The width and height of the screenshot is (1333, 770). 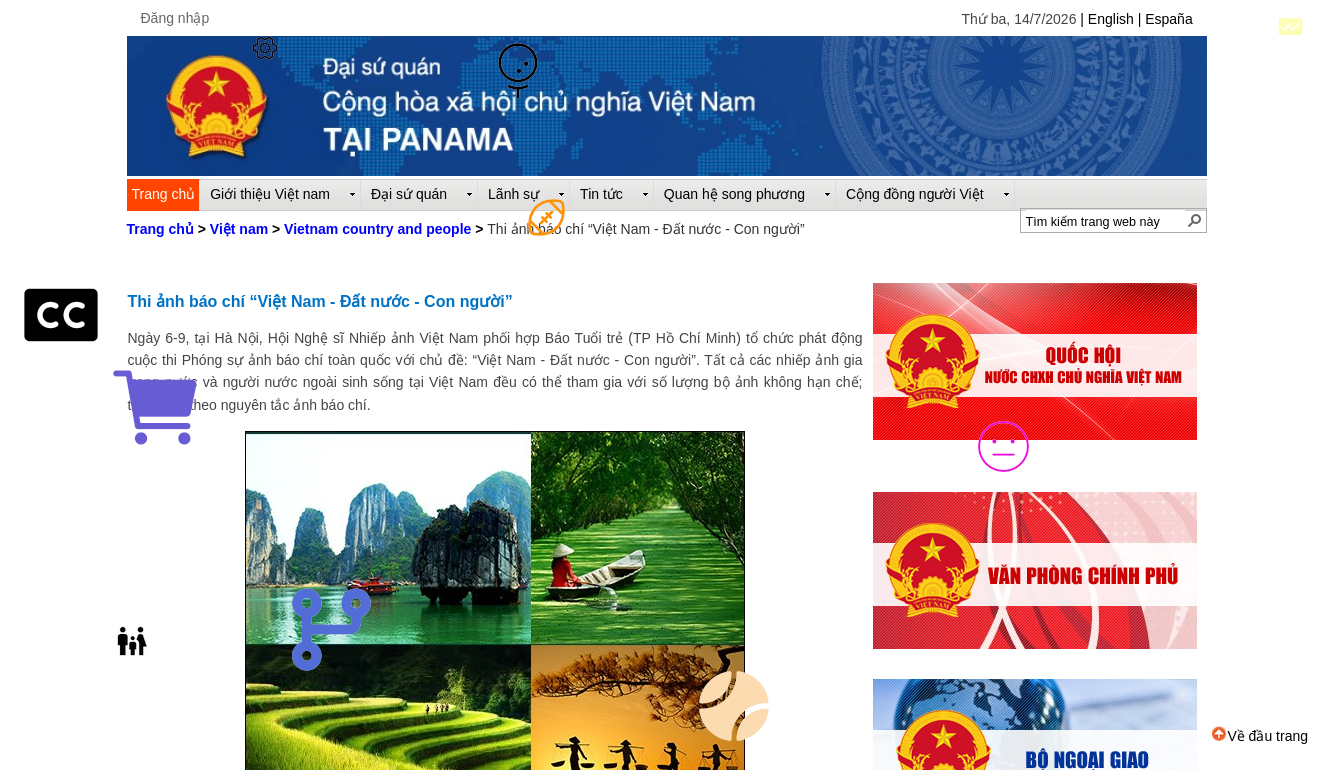 What do you see at coordinates (1290, 26) in the screenshot?
I see `indicates multiple items selected or completed` at bounding box center [1290, 26].